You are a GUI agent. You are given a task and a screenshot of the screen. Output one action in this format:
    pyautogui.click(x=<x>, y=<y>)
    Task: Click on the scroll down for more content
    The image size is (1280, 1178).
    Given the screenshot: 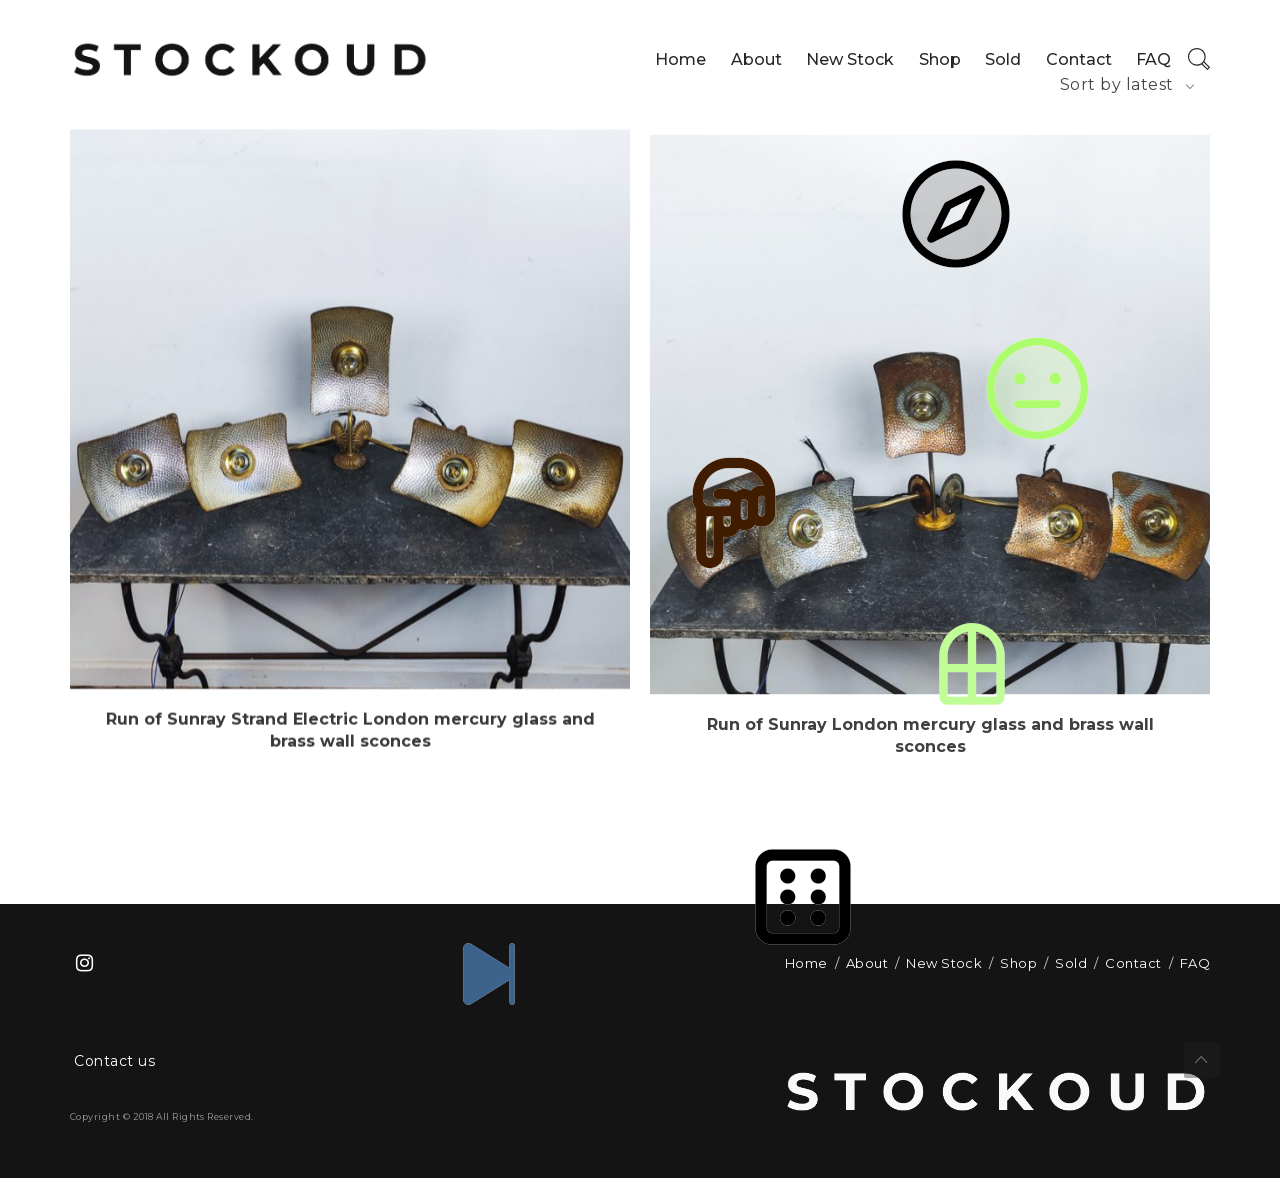 What is the action you would take?
    pyautogui.click(x=734, y=513)
    